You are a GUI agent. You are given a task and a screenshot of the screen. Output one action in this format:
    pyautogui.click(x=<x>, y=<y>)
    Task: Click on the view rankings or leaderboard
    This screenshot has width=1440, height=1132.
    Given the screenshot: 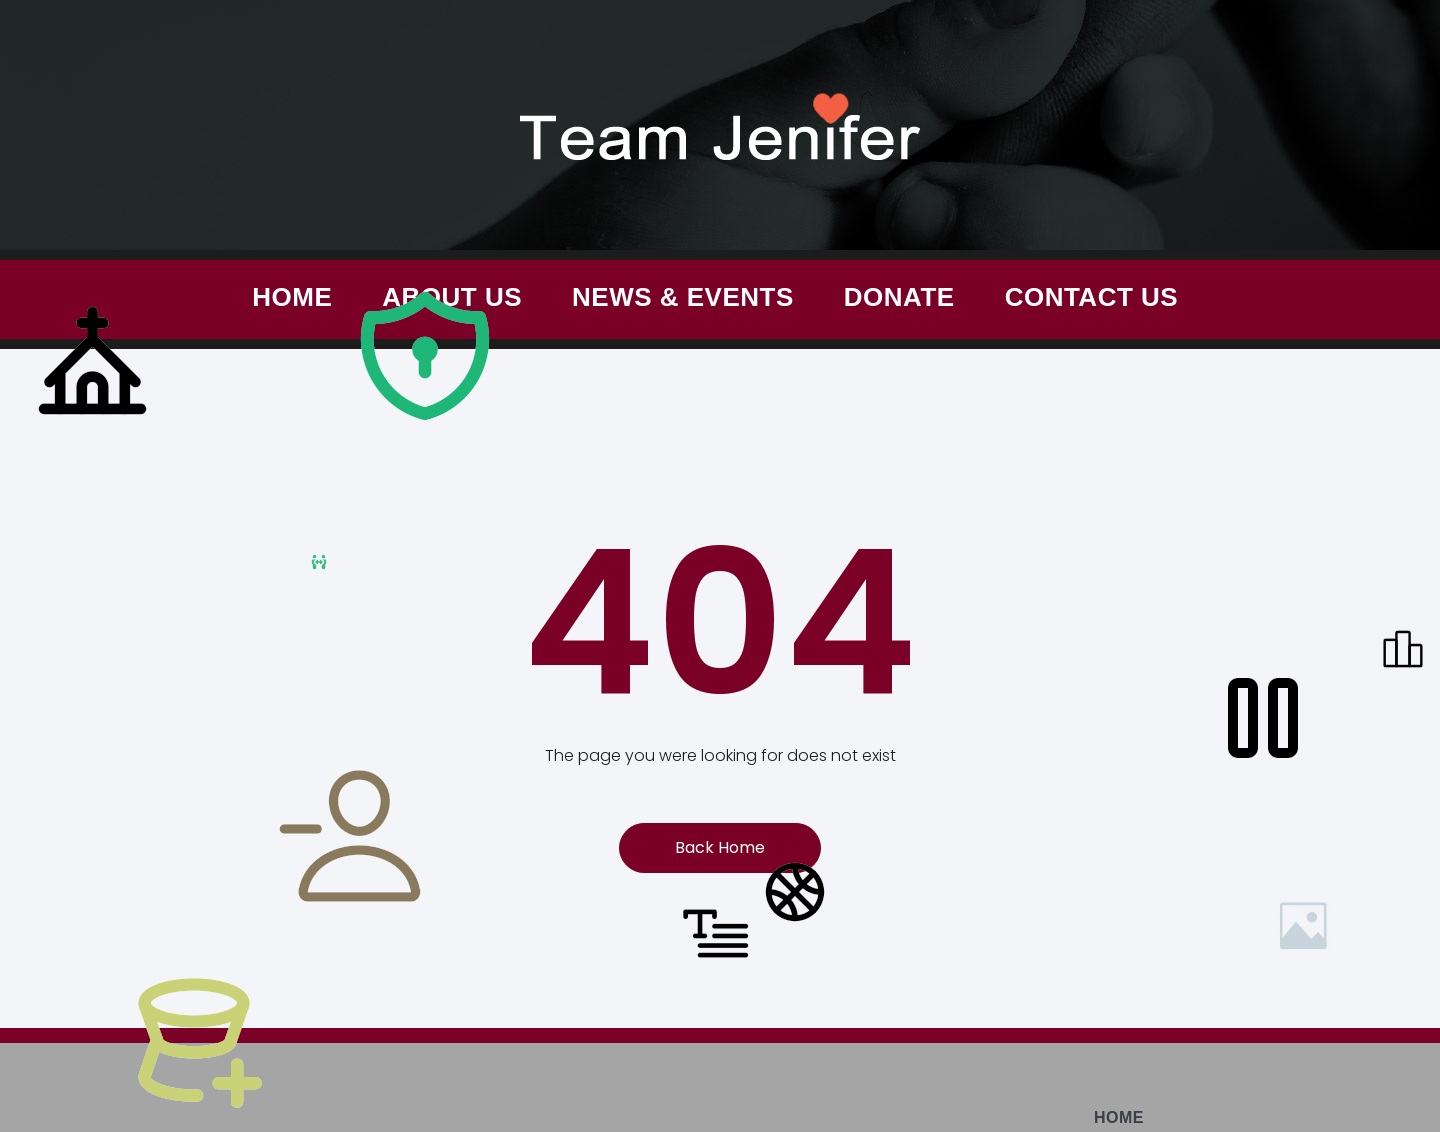 What is the action you would take?
    pyautogui.click(x=1403, y=649)
    